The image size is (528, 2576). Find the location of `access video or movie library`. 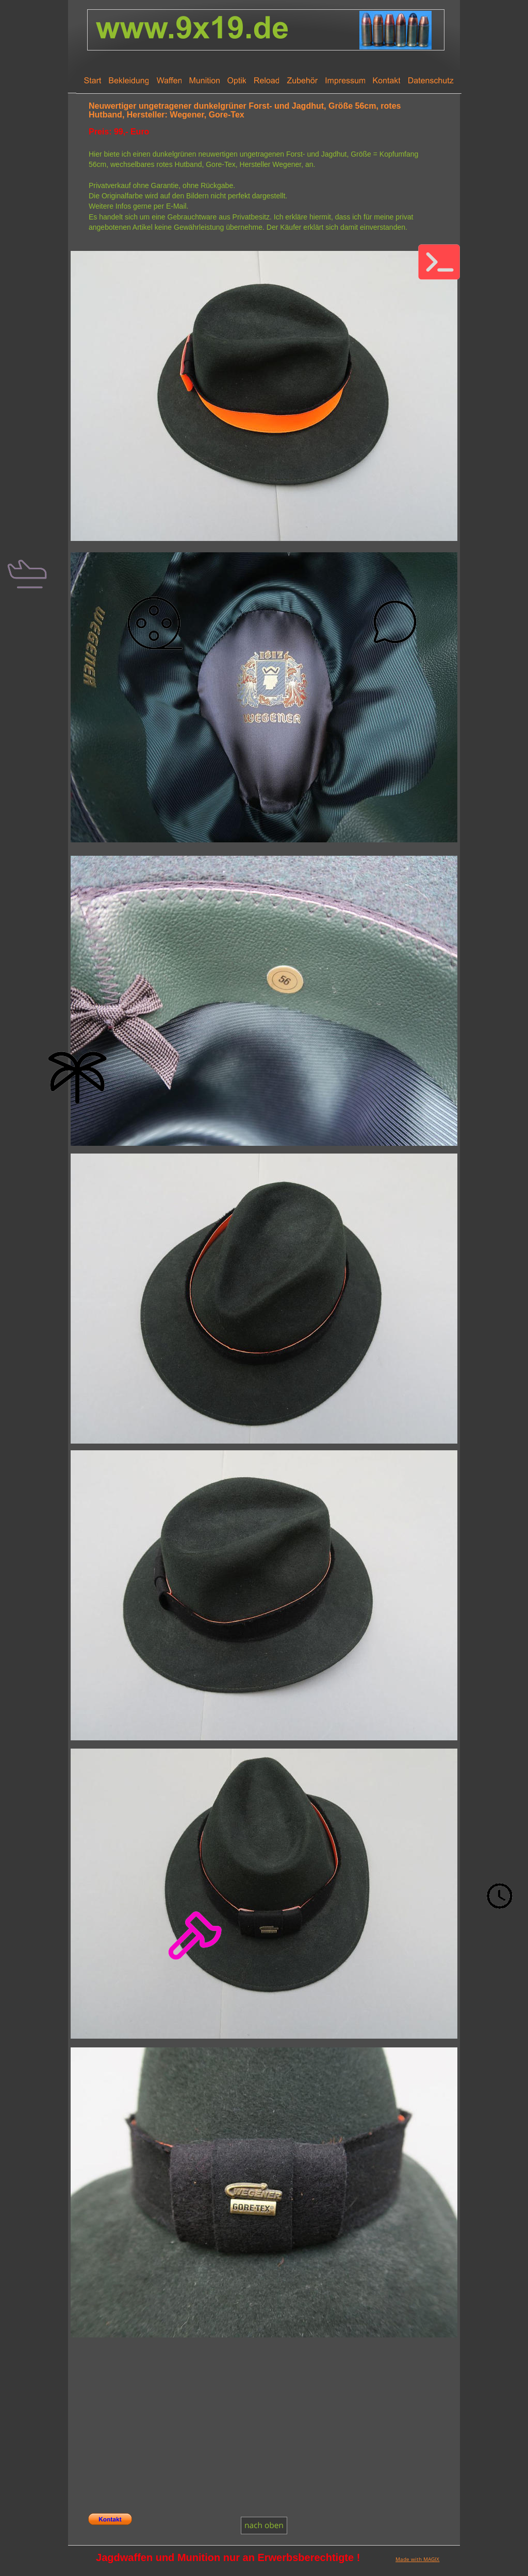

access video or movie library is located at coordinates (154, 623).